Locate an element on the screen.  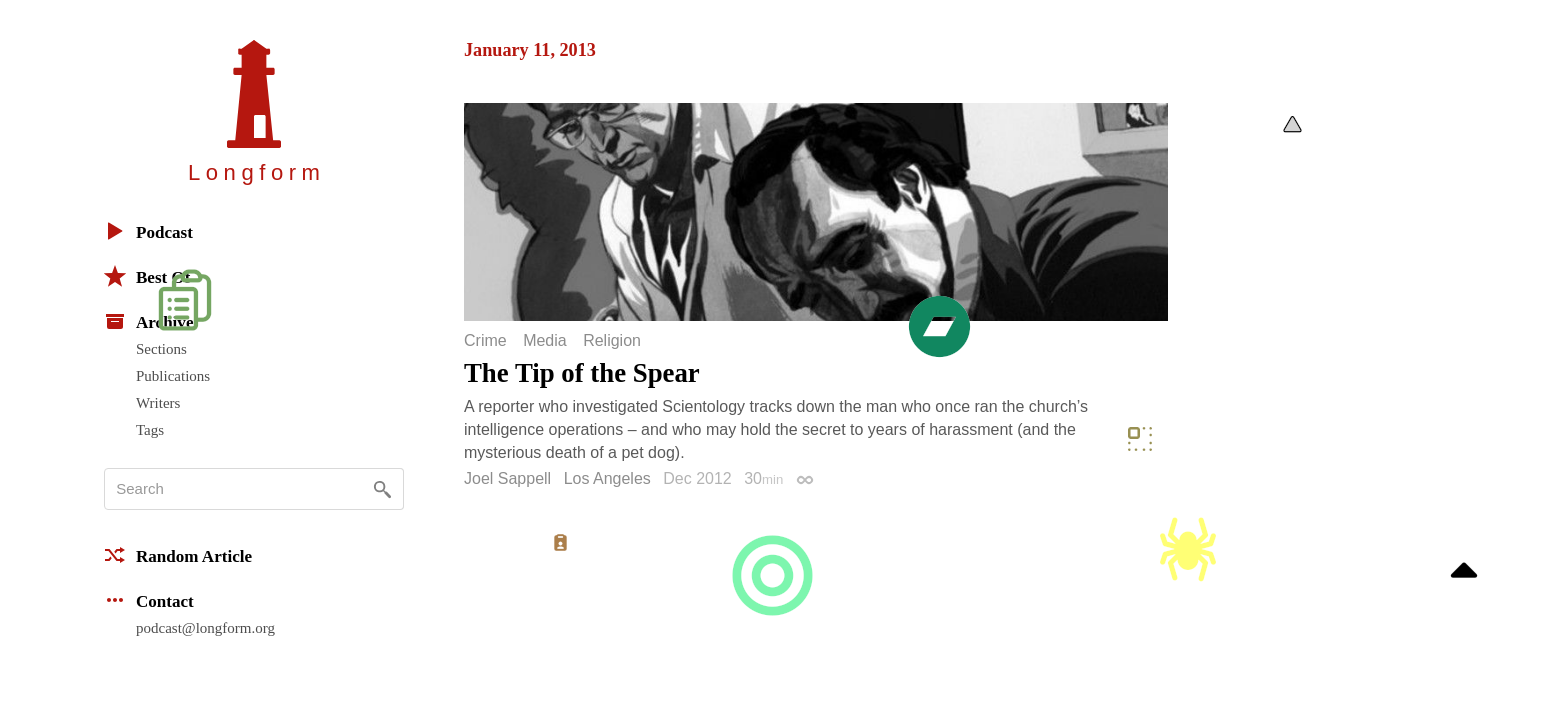
view user profile or personnel record is located at coordinates (560, 542).